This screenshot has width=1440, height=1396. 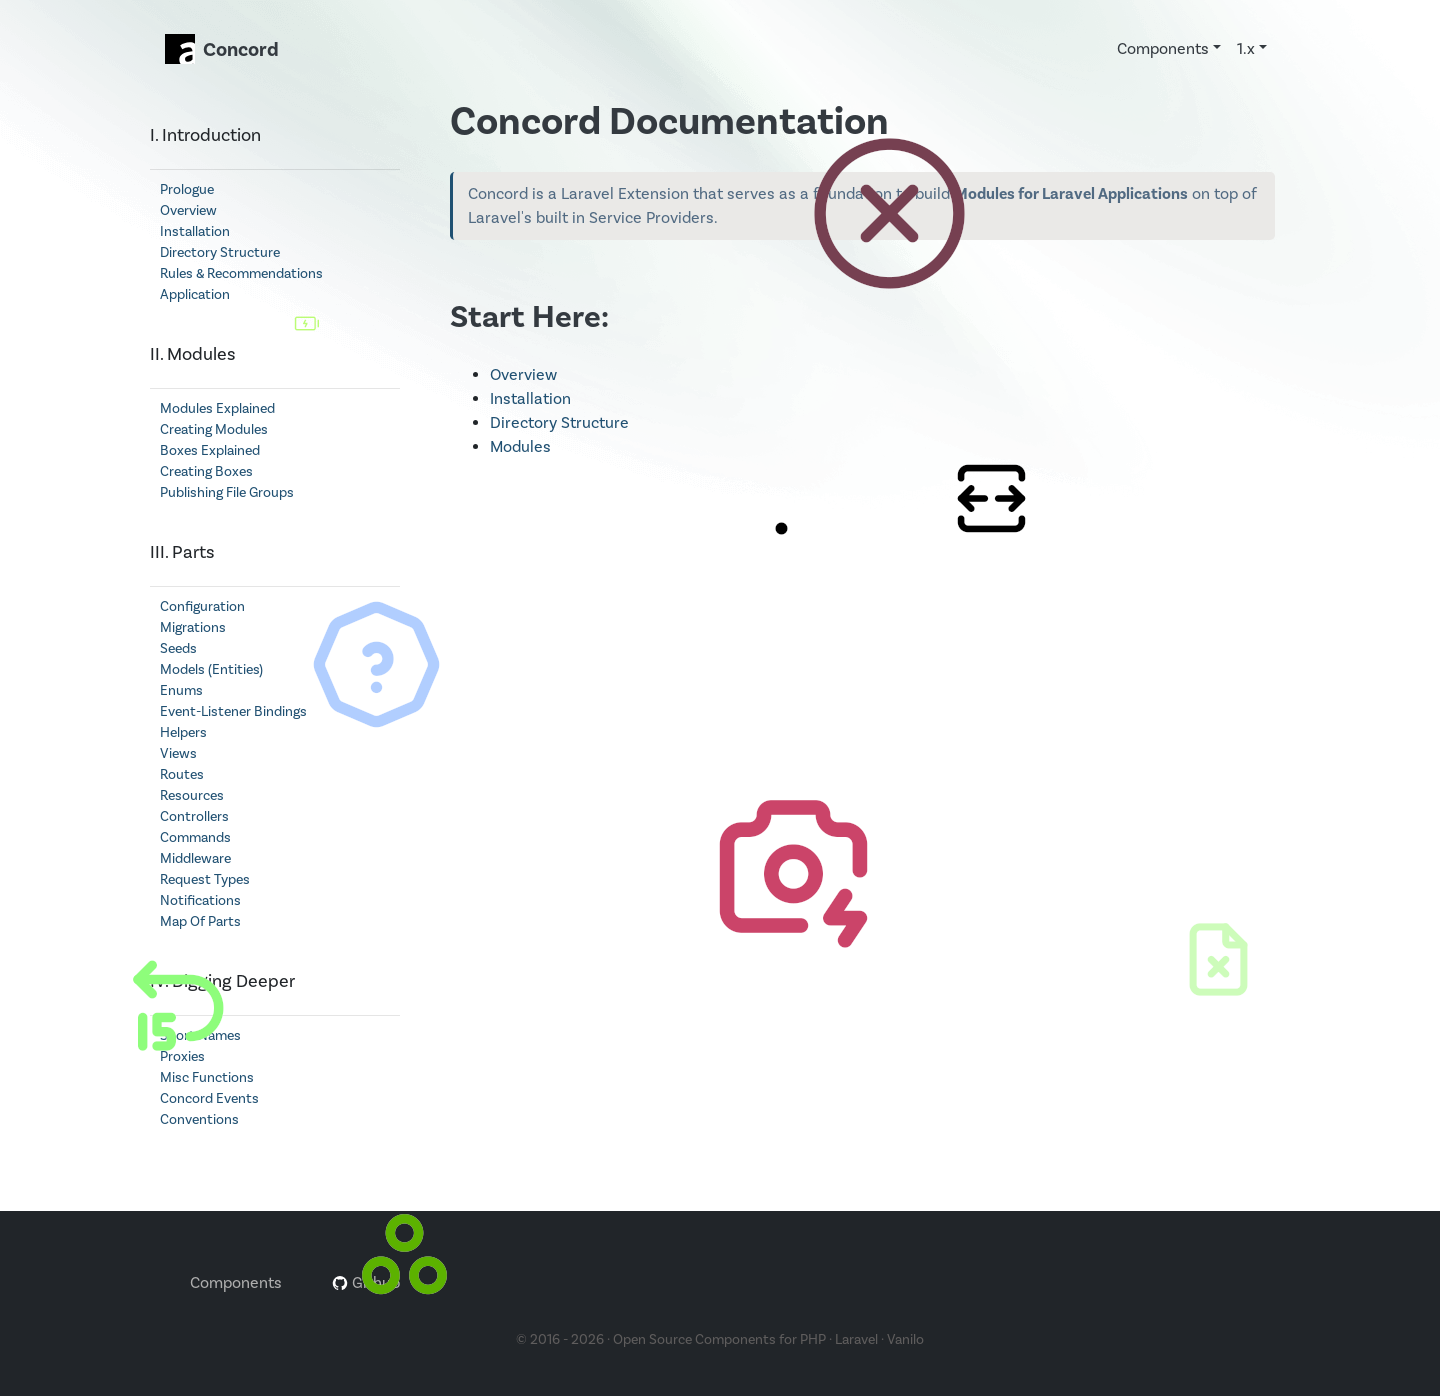 I want to click on delete or remove a file, so click(x=1218, y=959).